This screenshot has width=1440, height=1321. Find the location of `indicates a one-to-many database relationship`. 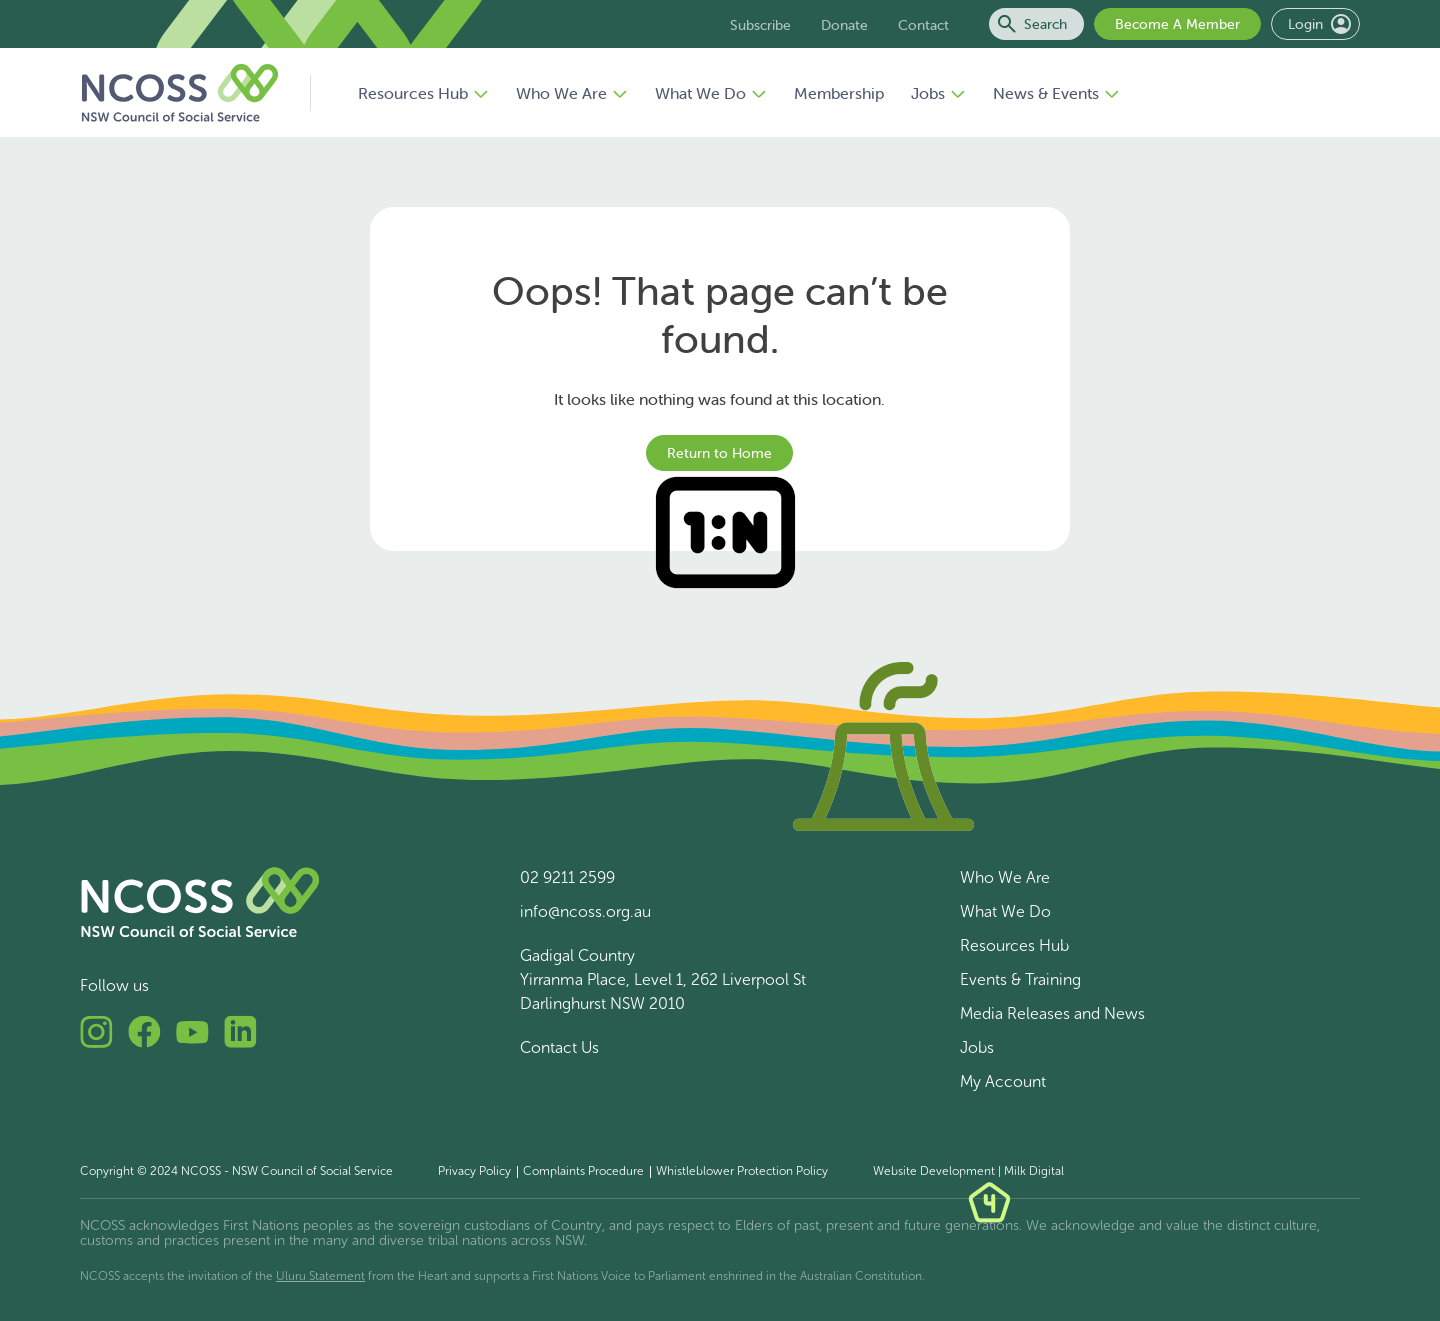

indicates a one-to-many database relationship is located at coordinates (725, 532).